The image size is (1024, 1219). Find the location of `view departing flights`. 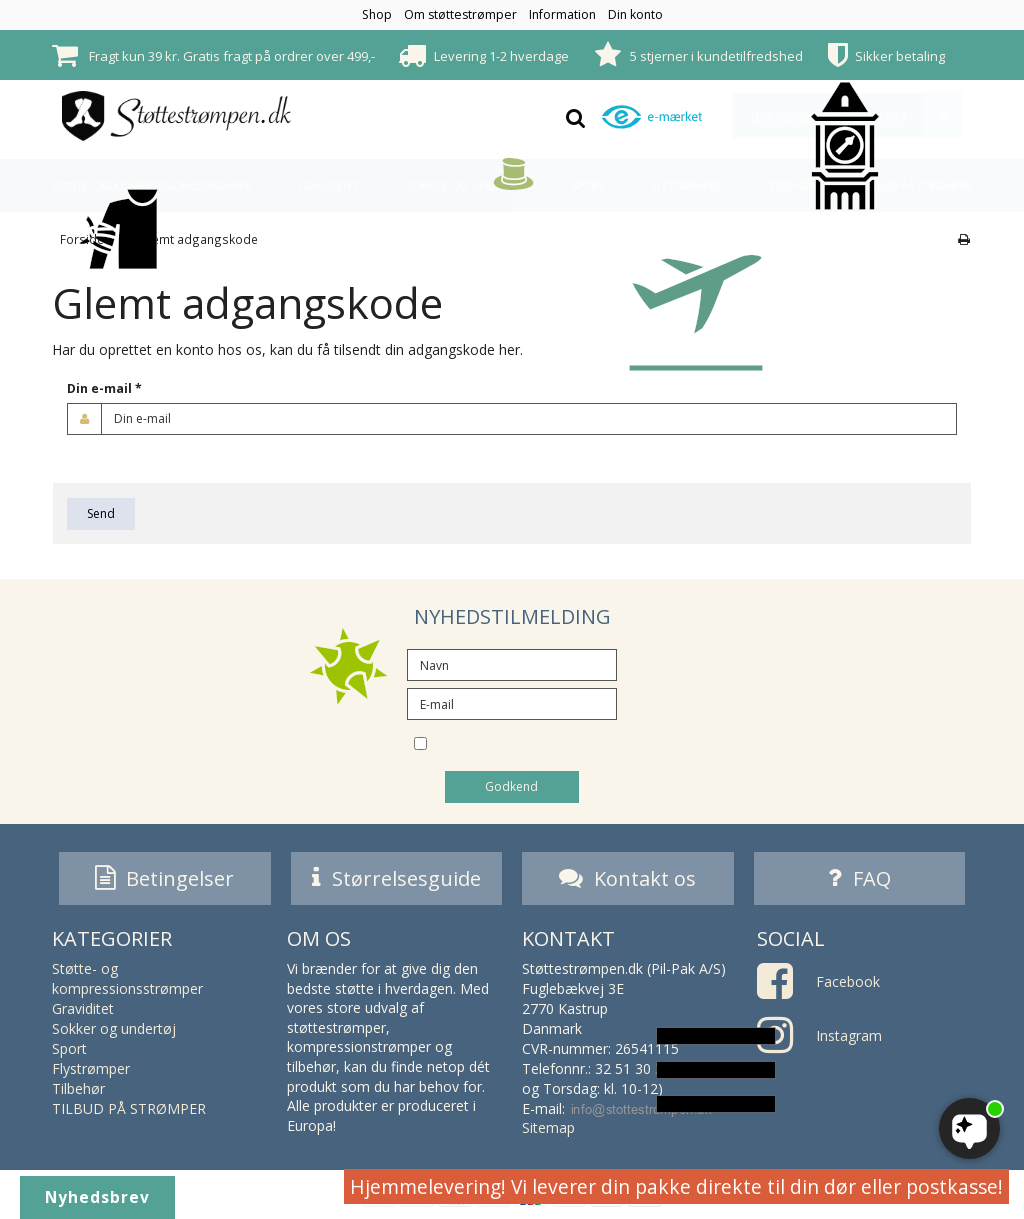

view departing flights is located at coordinates (696, 311).